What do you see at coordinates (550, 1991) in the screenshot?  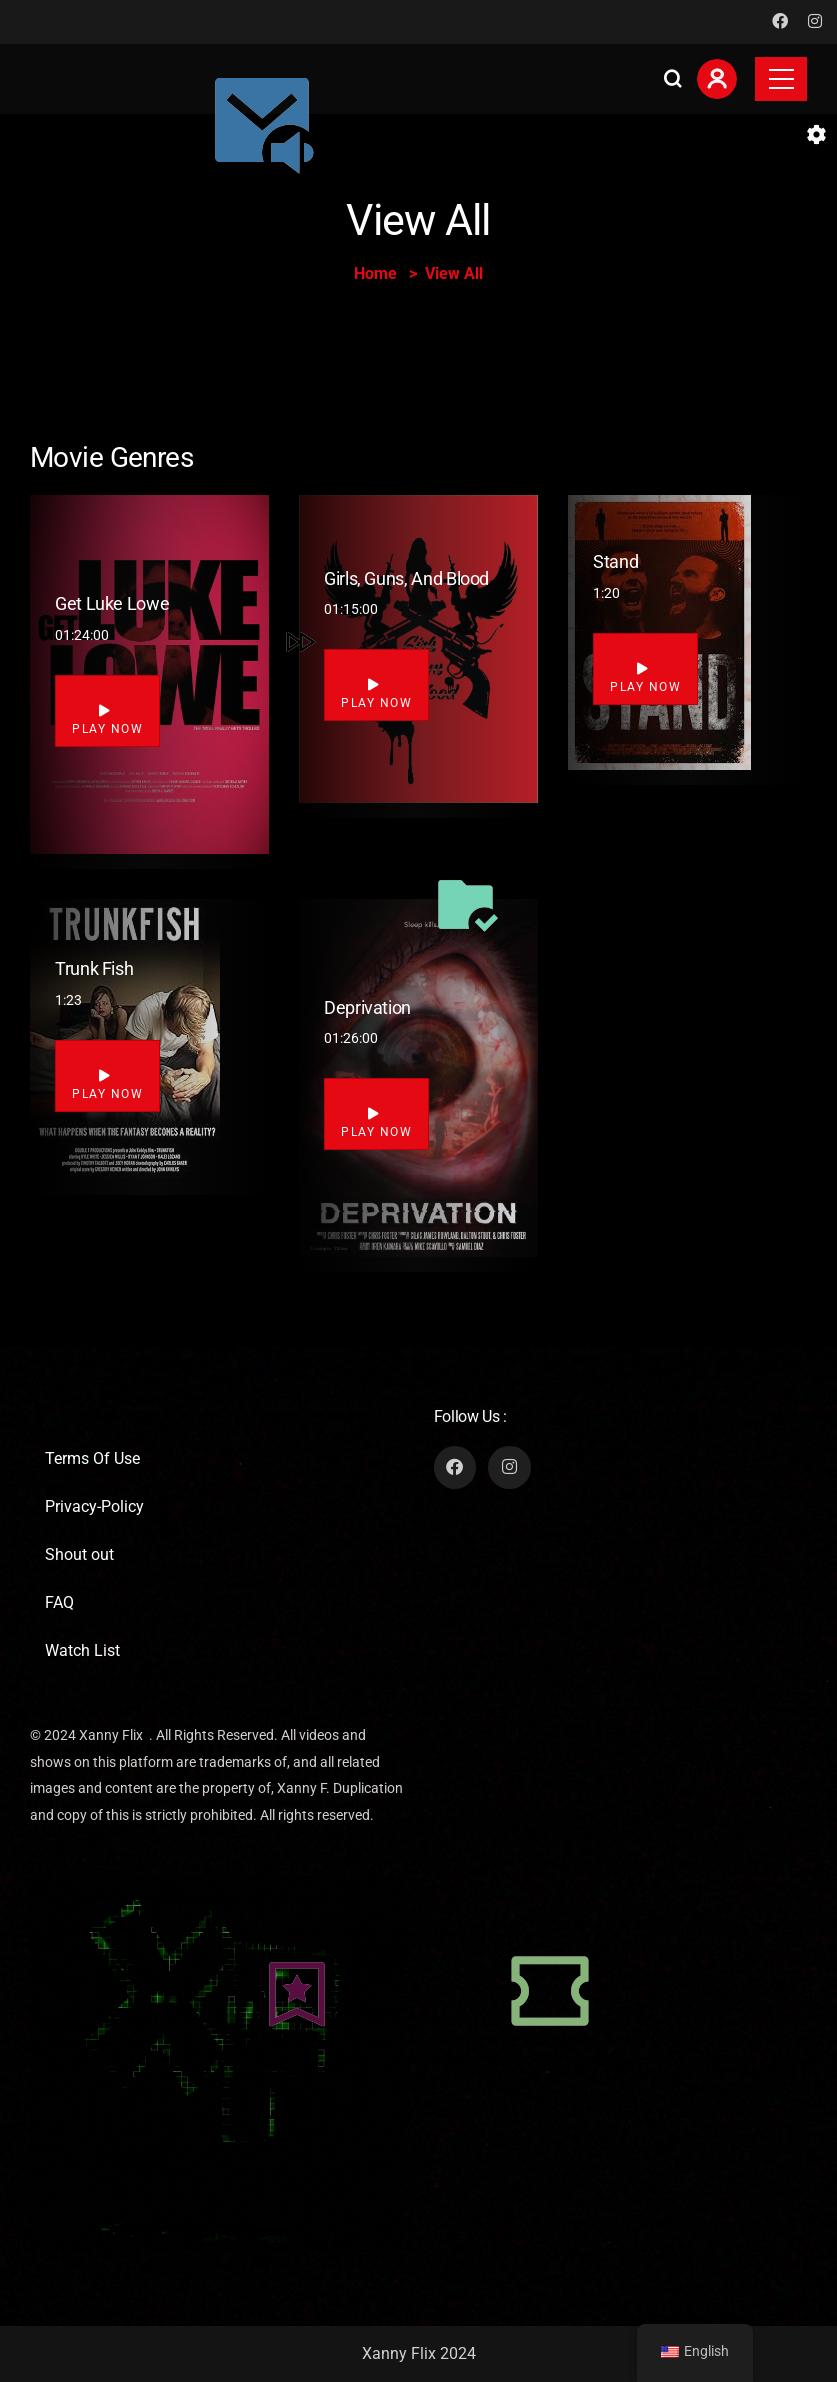 I see `view your tickets or passes` at bounding box center [550, 1991].